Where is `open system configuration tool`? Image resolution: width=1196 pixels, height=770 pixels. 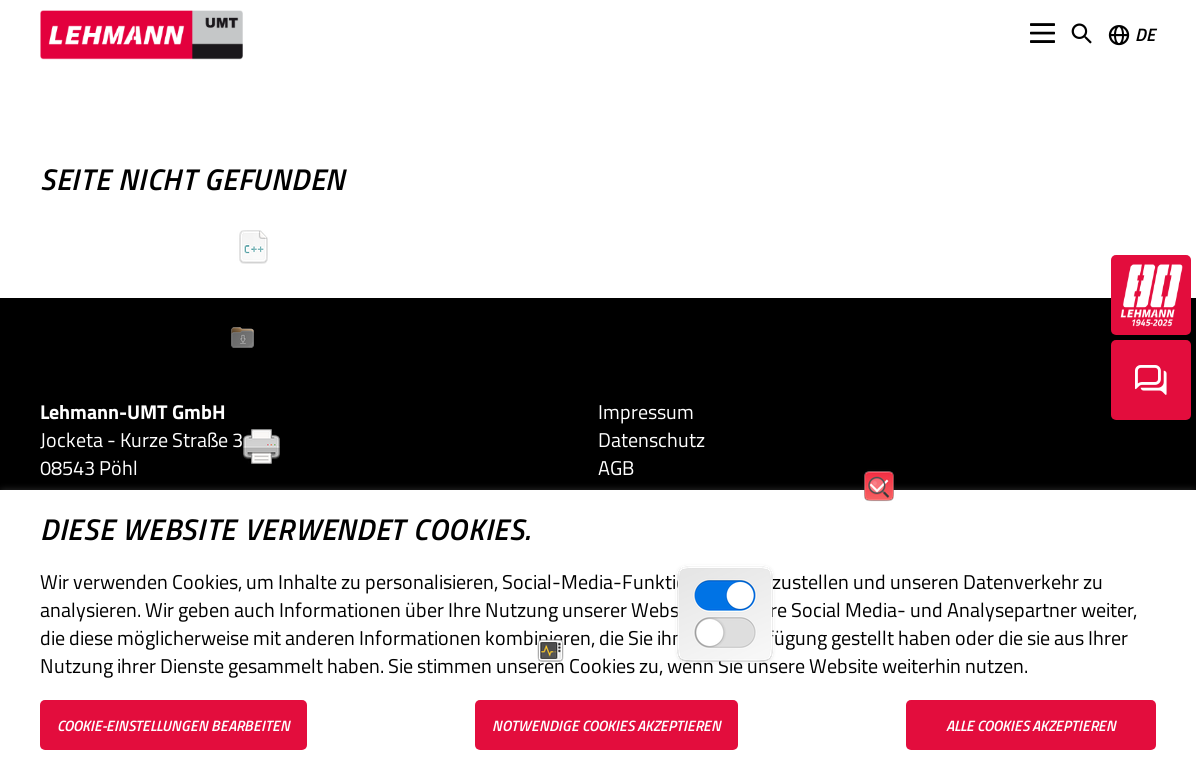 open system configuration tool is located at coordinates (879, 486).